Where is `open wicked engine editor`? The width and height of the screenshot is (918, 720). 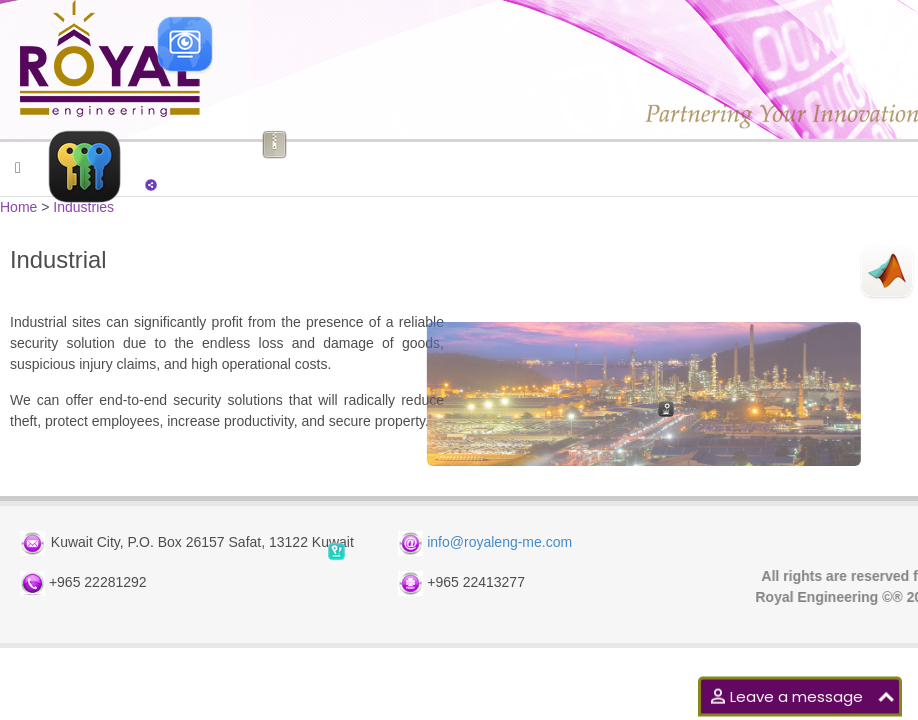 open wicked engine editor is located at coordinates (666, 409).